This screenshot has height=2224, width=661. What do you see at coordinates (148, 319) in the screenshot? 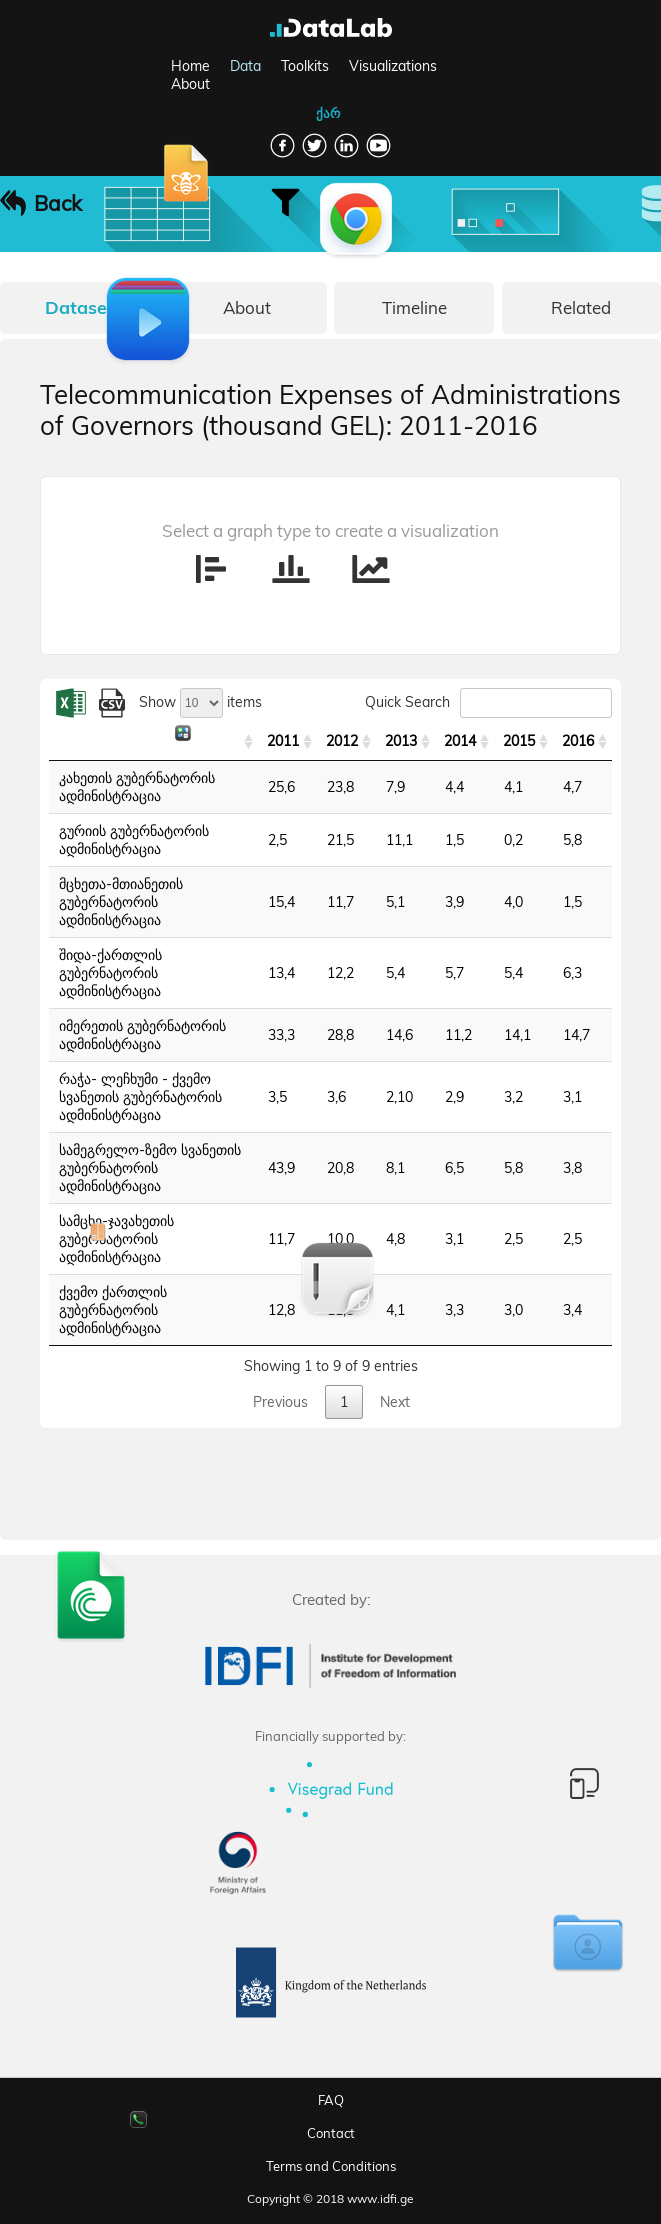
I see `open calligra stage presentation app` at bounding box center [148, 319].